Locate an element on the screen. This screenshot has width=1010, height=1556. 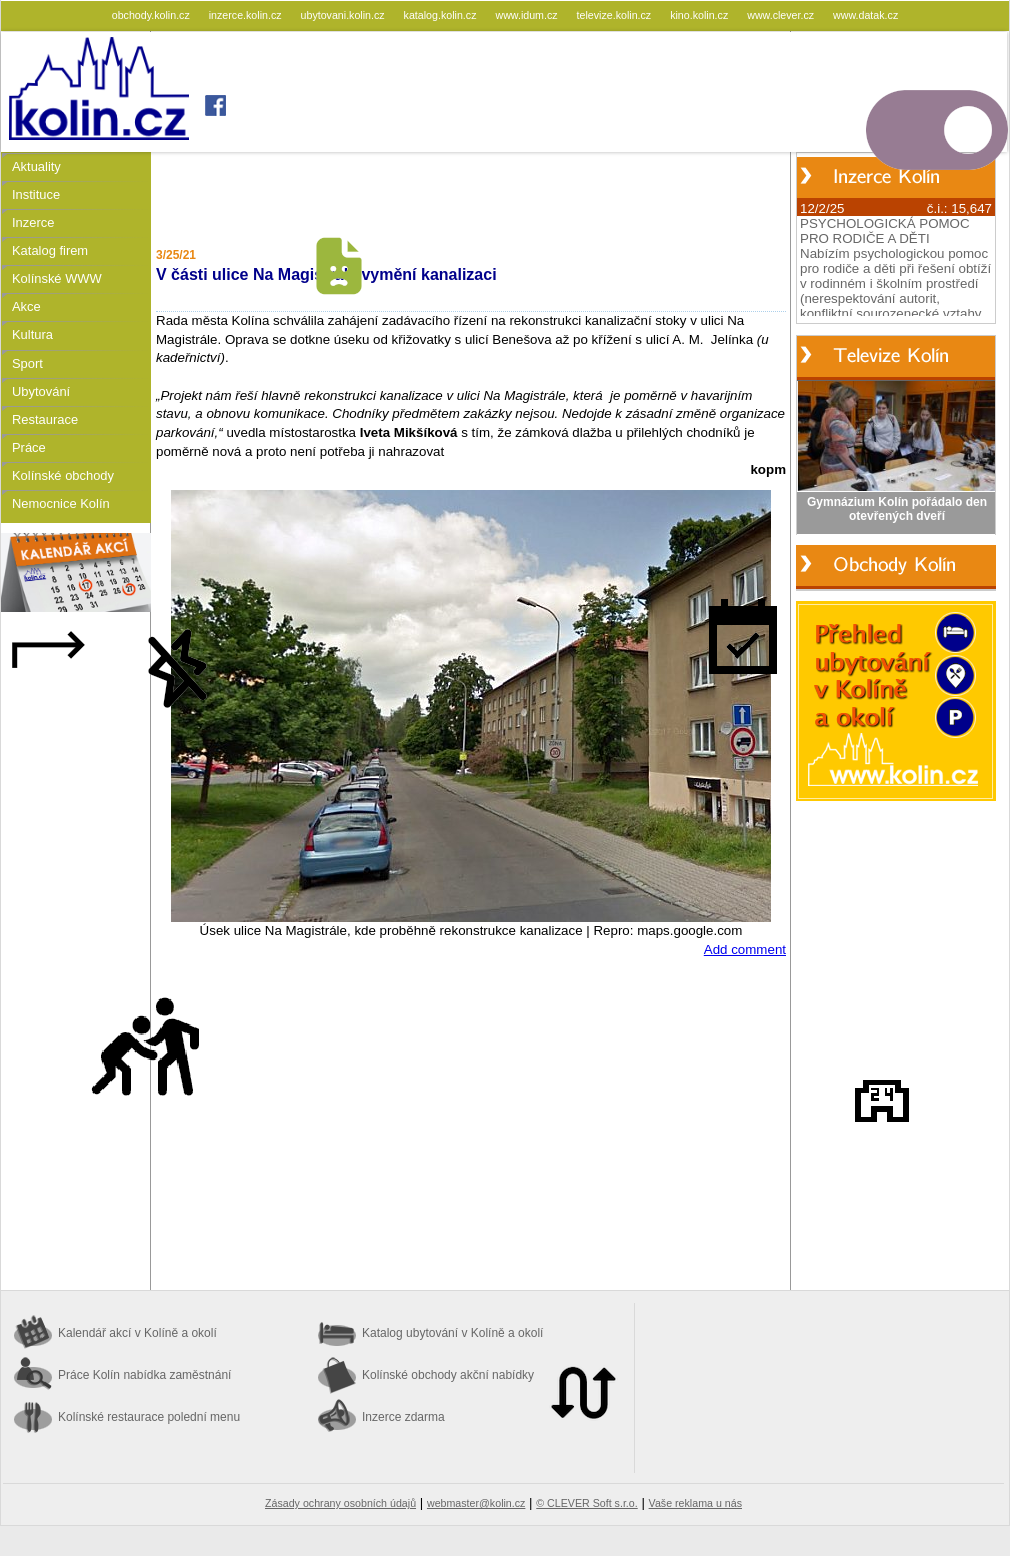
disable flash or lightning mode is located at coordinates (177, 668).